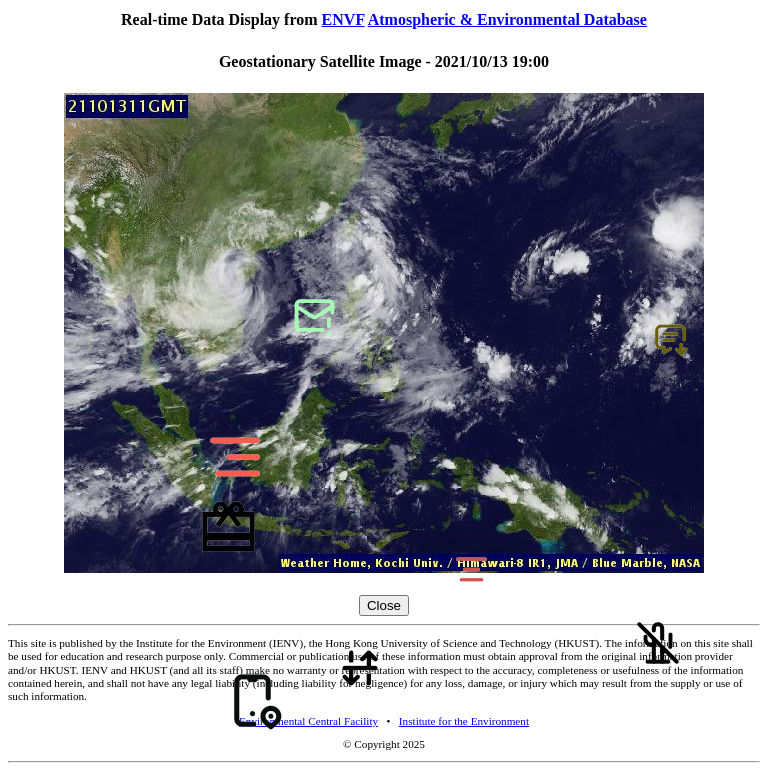 The width and height of the screenshot is (768, 771). I want to click on align text to the right, so click(235, 457).